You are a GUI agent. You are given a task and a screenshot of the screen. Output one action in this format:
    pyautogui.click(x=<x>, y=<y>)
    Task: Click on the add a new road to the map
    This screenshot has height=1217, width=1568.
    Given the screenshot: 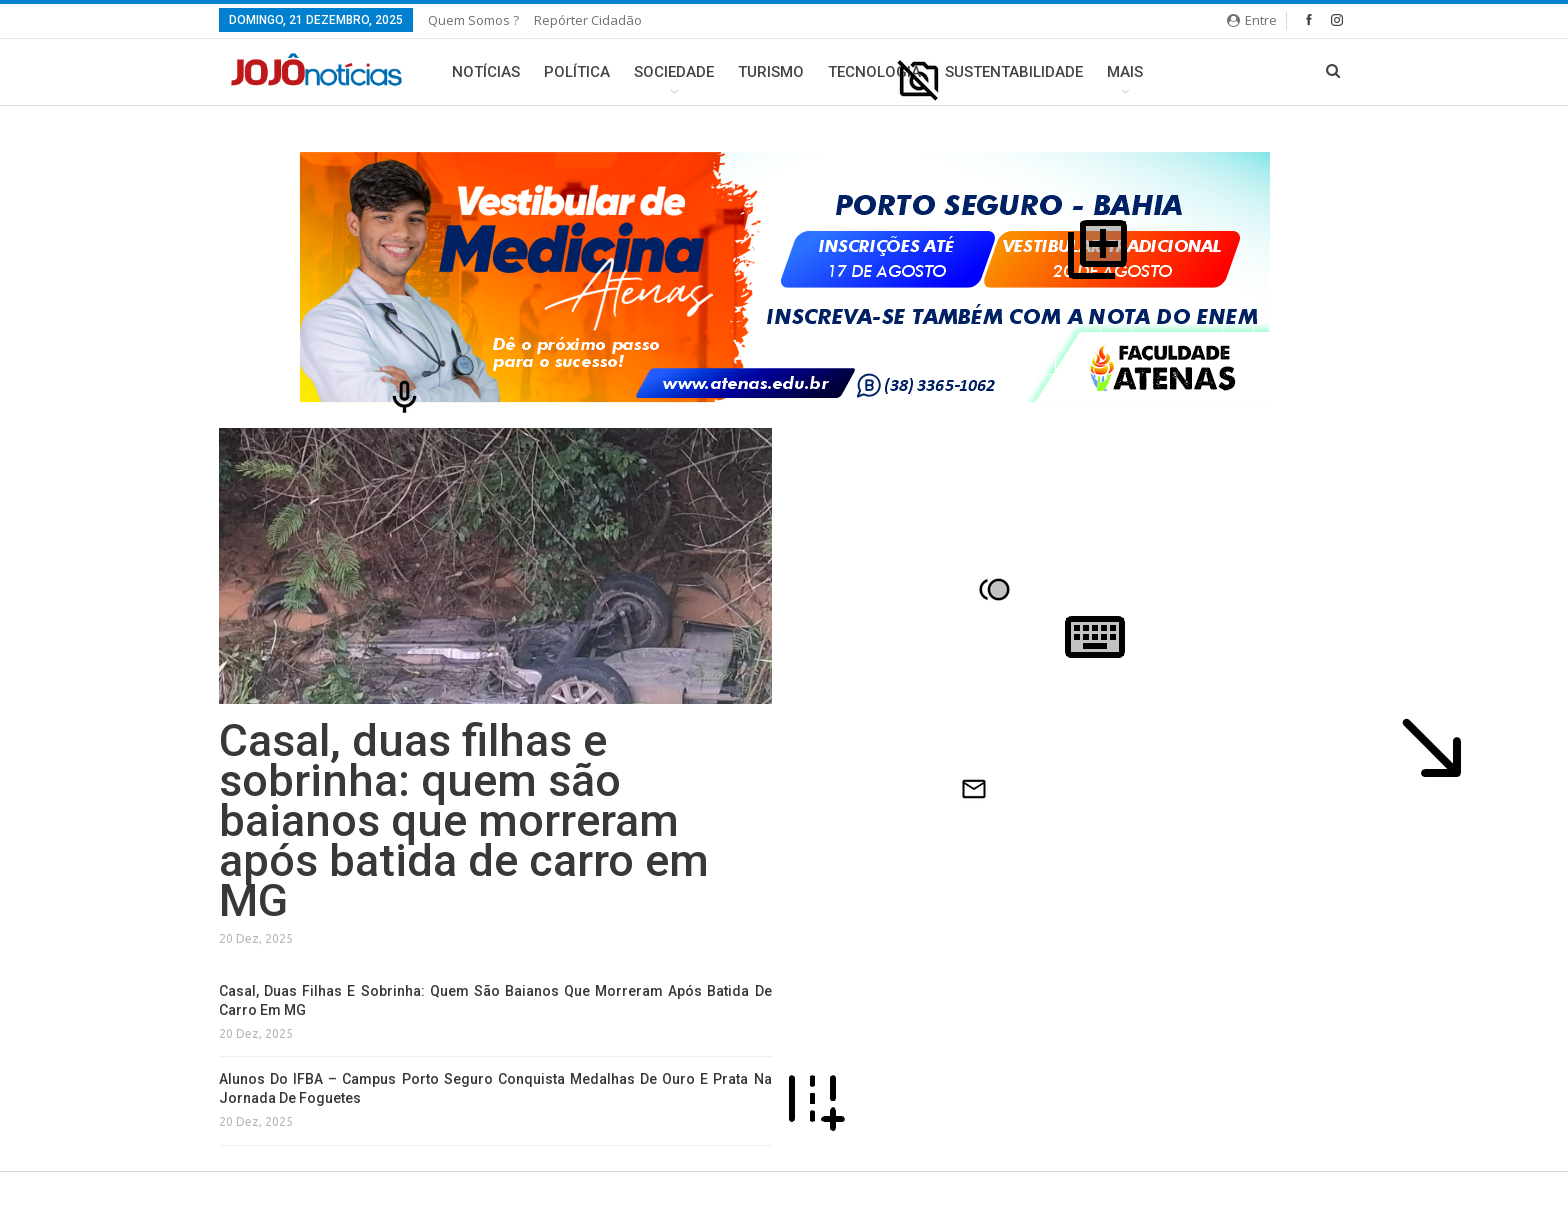 What is the action you would take?
    pyautogui.click(x=812, y=1098)
    